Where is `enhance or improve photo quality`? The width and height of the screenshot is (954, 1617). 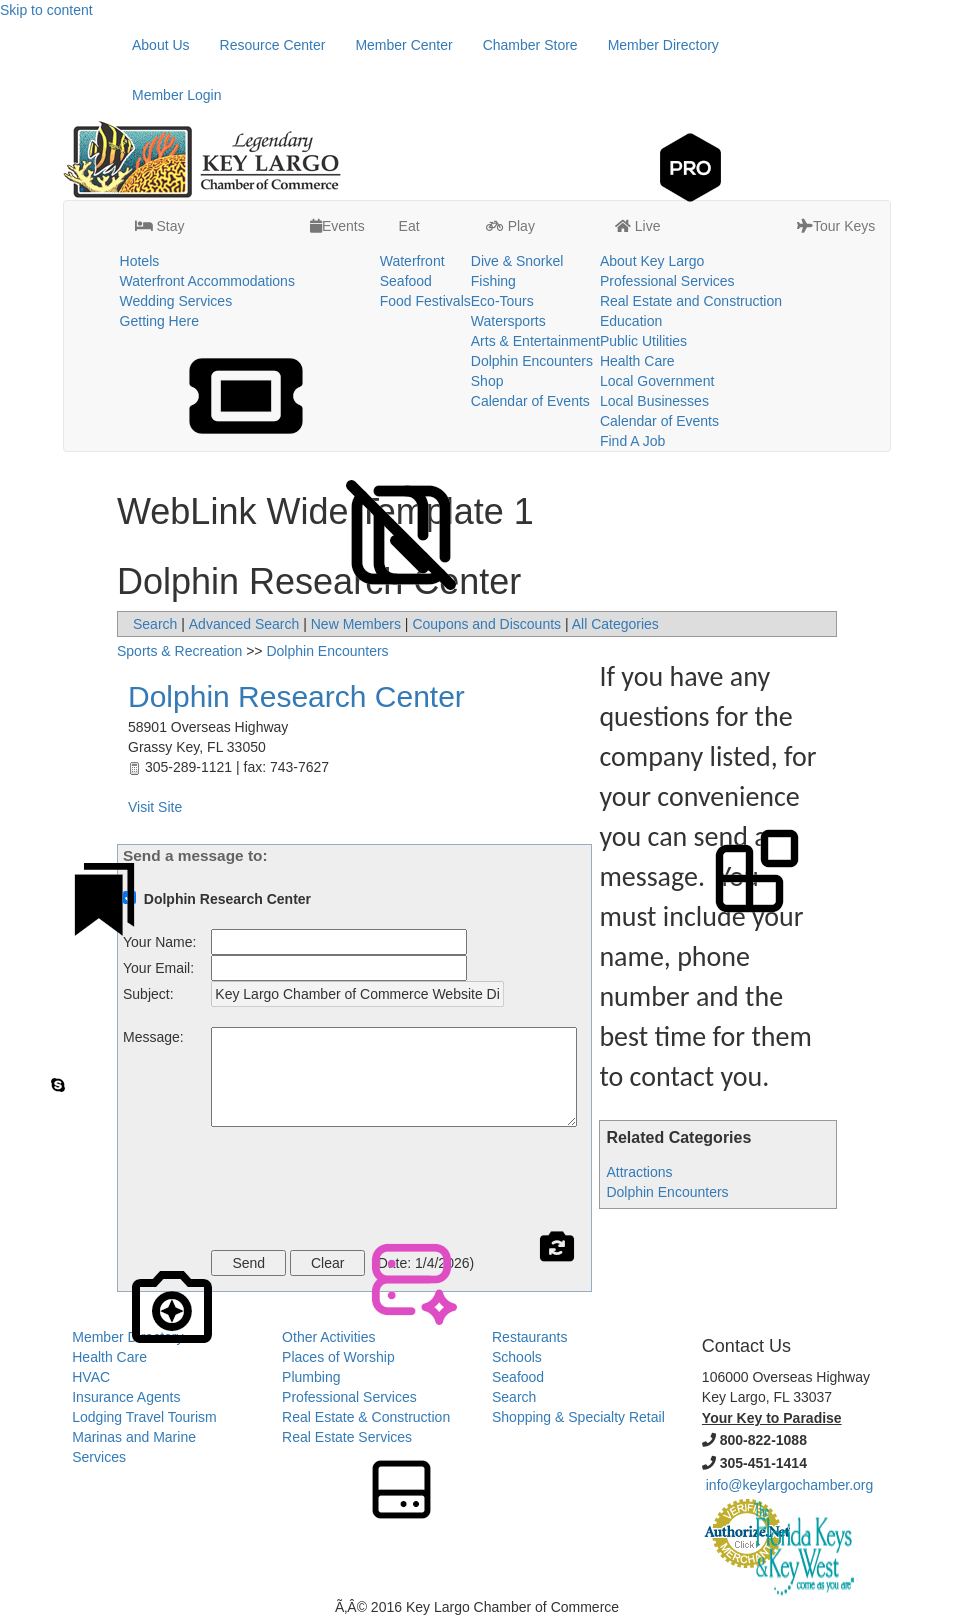 enhance or improve photo quality is located at coordinates (172, 1307).